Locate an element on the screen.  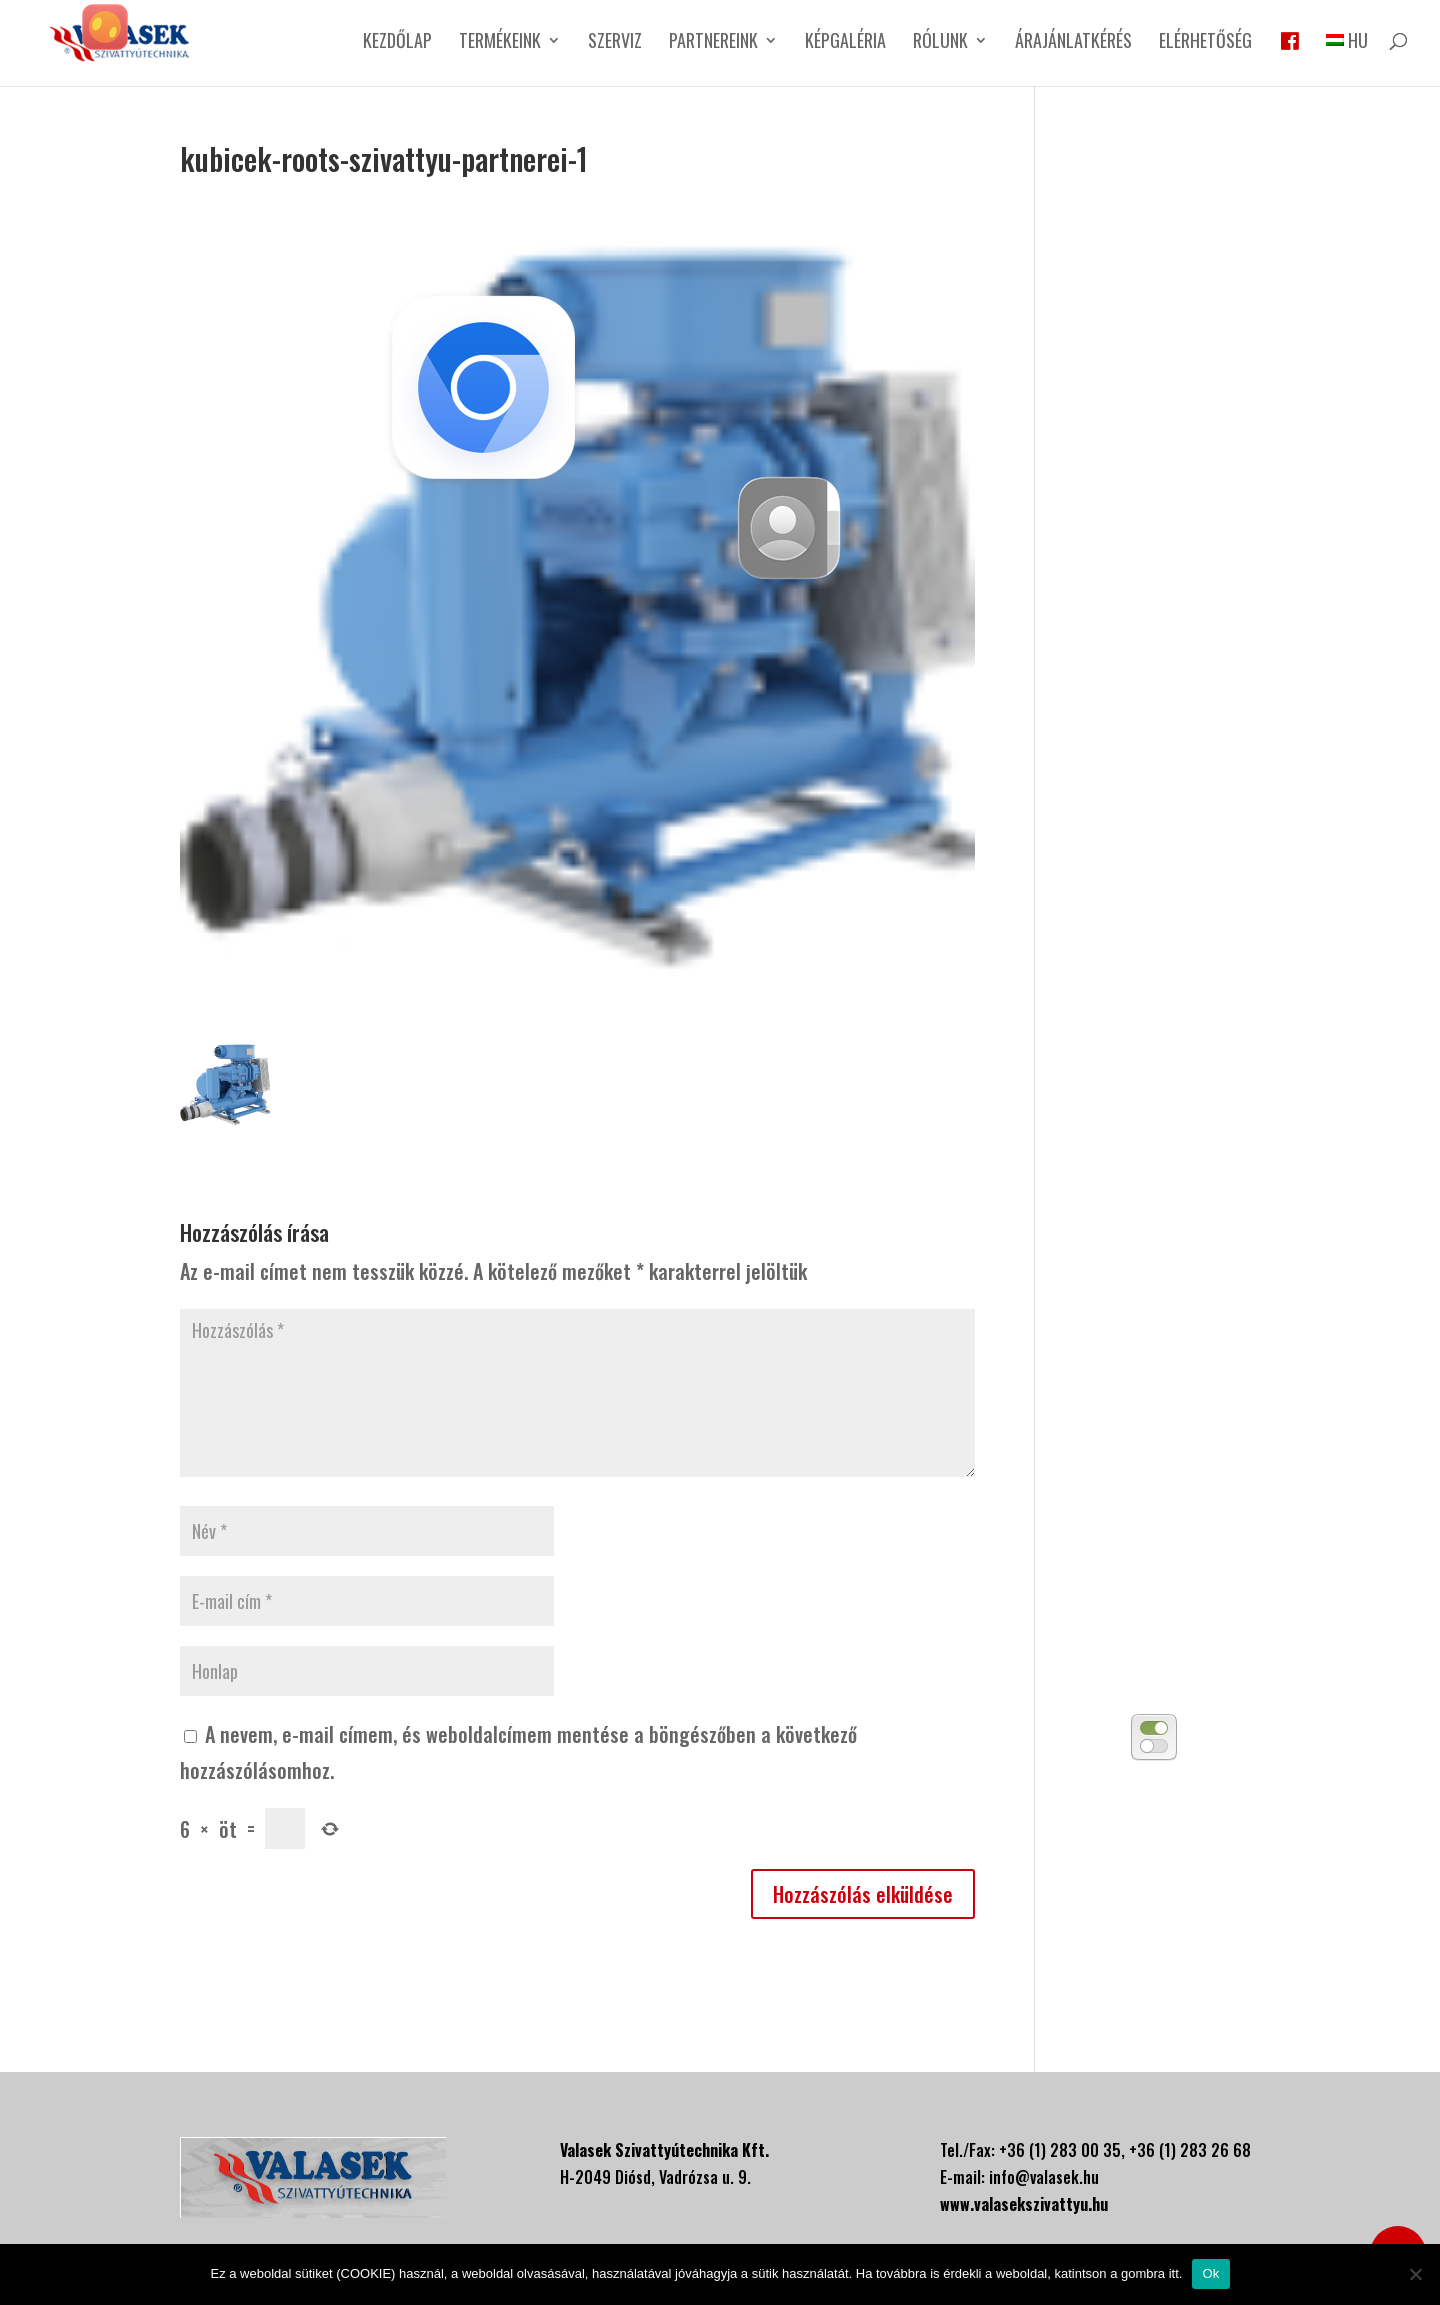
open system settings or preferences is located at coordinates (1154, 1737).